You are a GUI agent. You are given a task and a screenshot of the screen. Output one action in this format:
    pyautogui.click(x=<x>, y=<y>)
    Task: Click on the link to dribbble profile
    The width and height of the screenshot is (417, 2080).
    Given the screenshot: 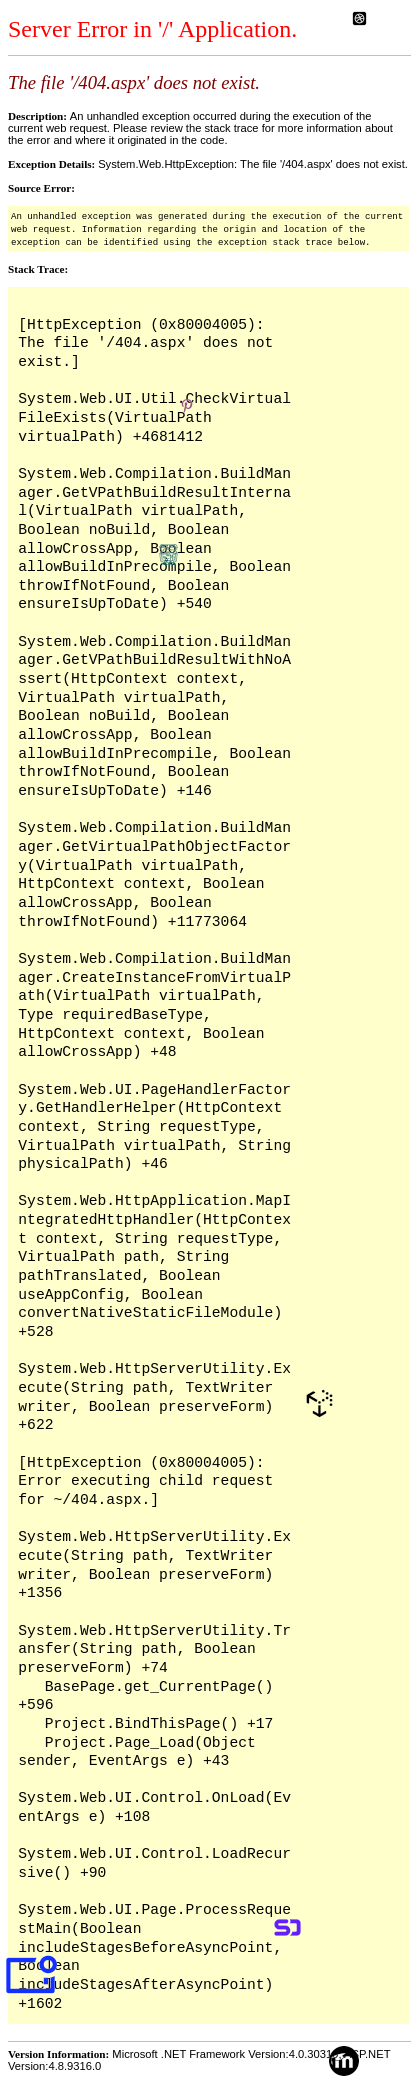 What is the action you would take?
    pyautogui.click(x=359, y=18)
    